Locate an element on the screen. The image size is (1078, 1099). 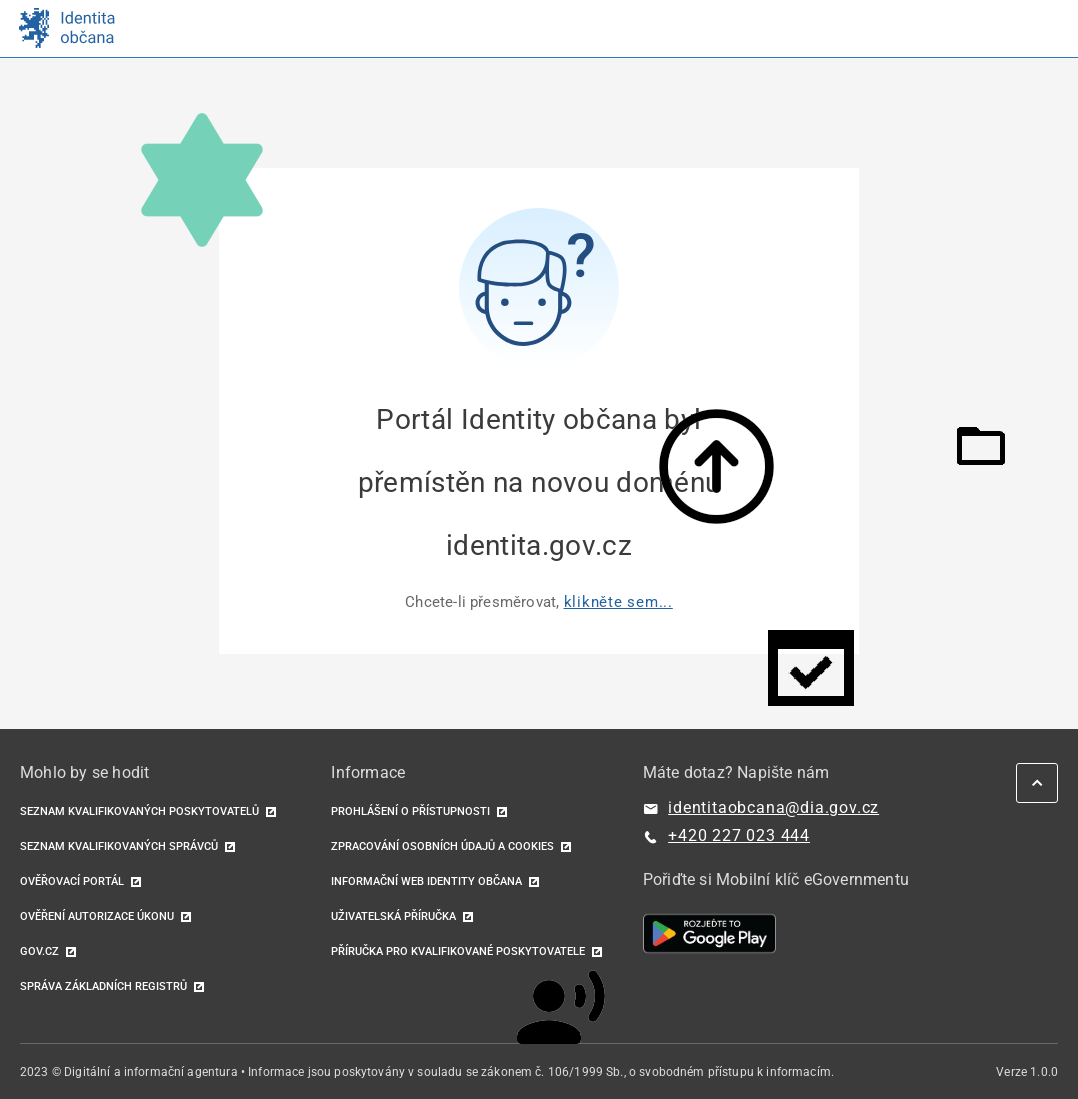
indicates a verified domain or website is located at coordinates (811, 668).